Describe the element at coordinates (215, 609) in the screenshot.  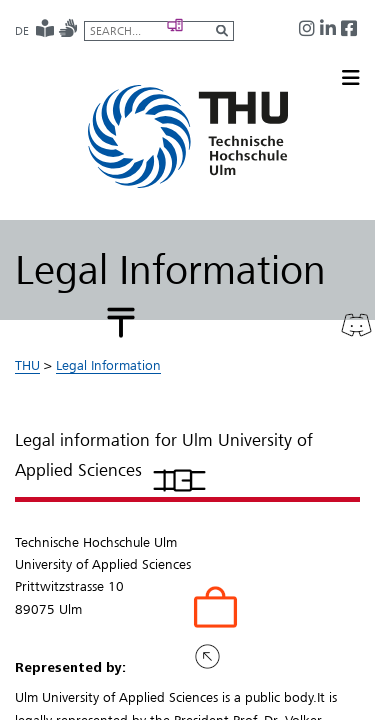
I see `view your shopping bag` at that location.